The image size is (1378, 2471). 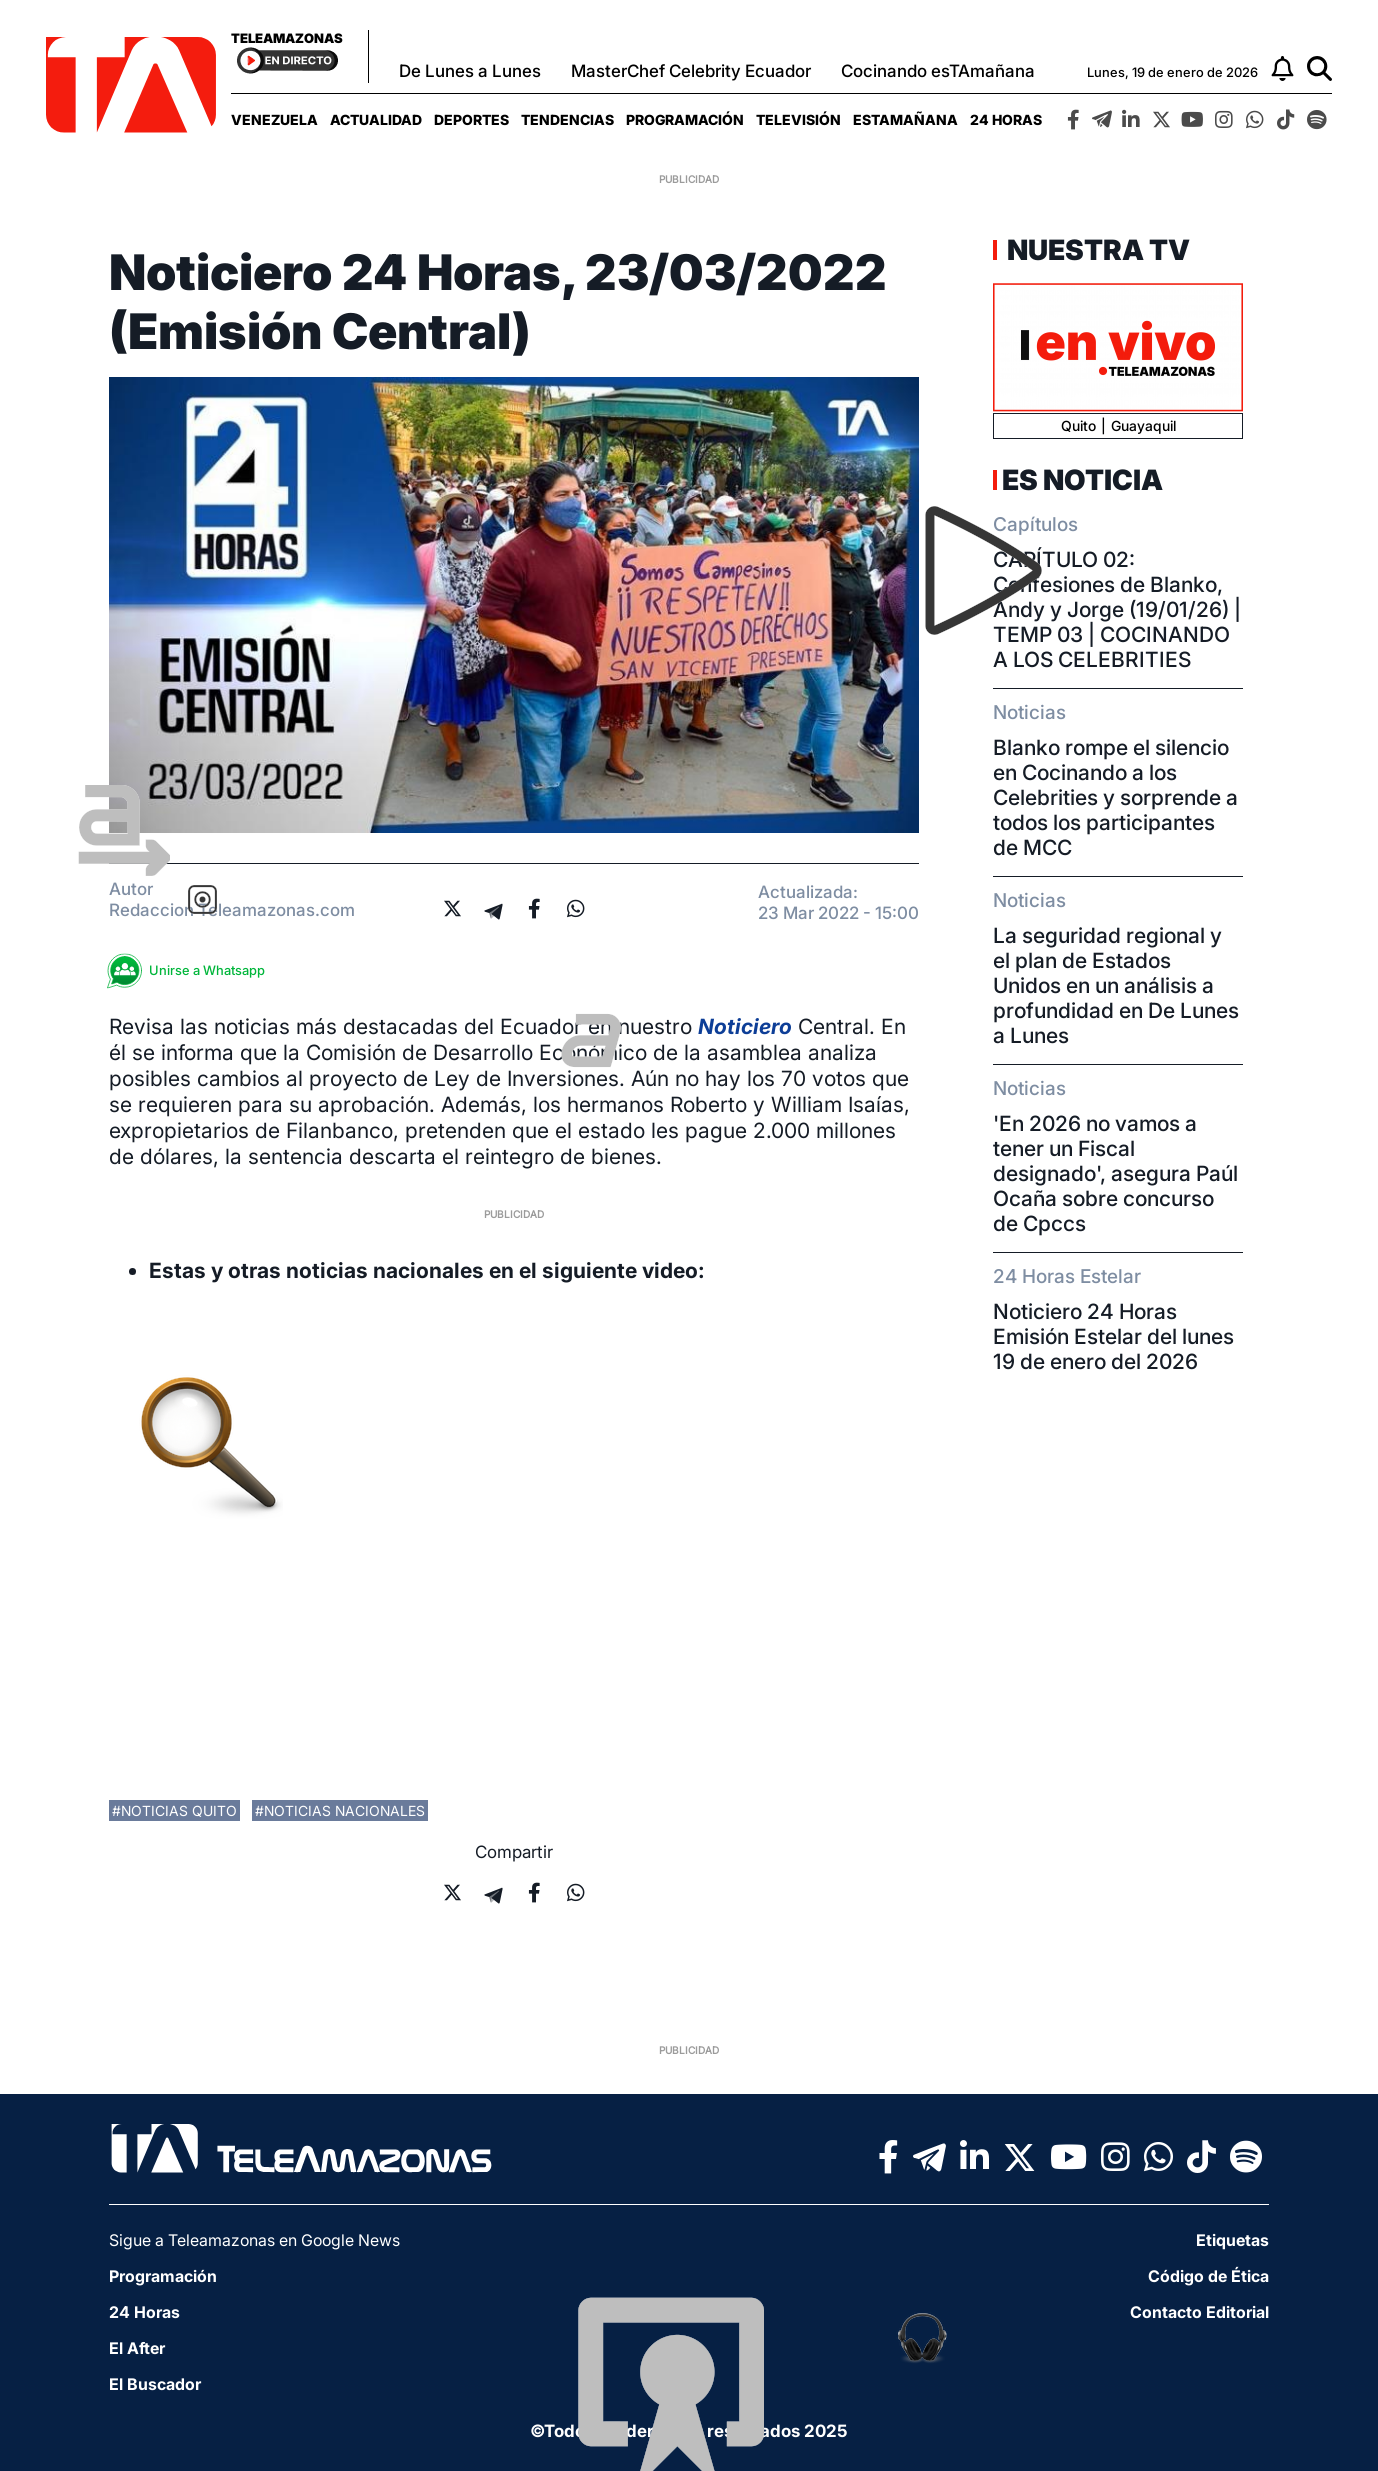 What do you see at coordinates (209, 1445) in the screenshot?
I see `search your system or files` at bounding box center [209, 1445].